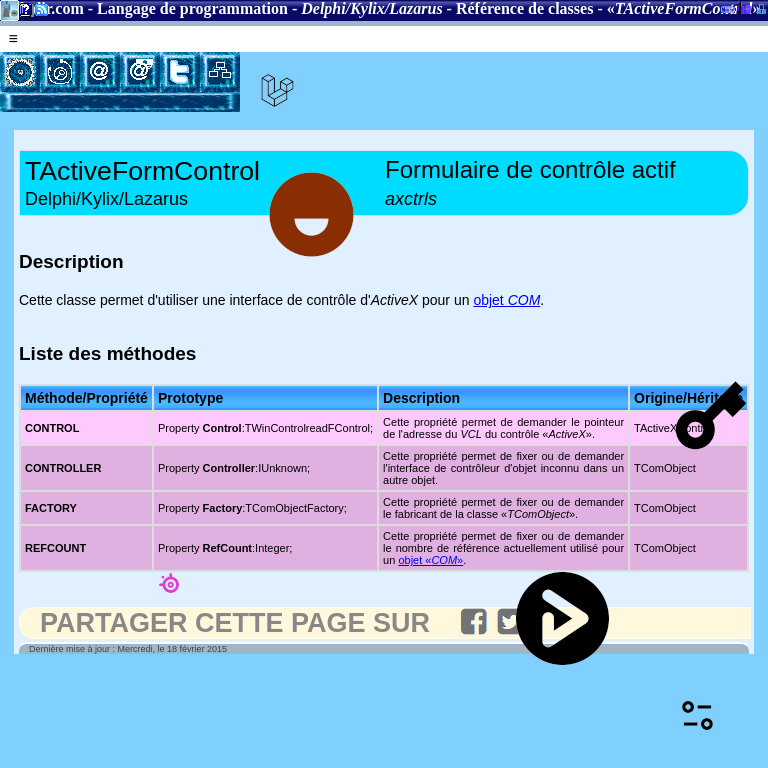 This screenshot has width=768, height=768. What do you see at coordinates (169, 583) in the screenshot?
I see `visit the SteelSeries website or store` at bounding box center [169, 583].